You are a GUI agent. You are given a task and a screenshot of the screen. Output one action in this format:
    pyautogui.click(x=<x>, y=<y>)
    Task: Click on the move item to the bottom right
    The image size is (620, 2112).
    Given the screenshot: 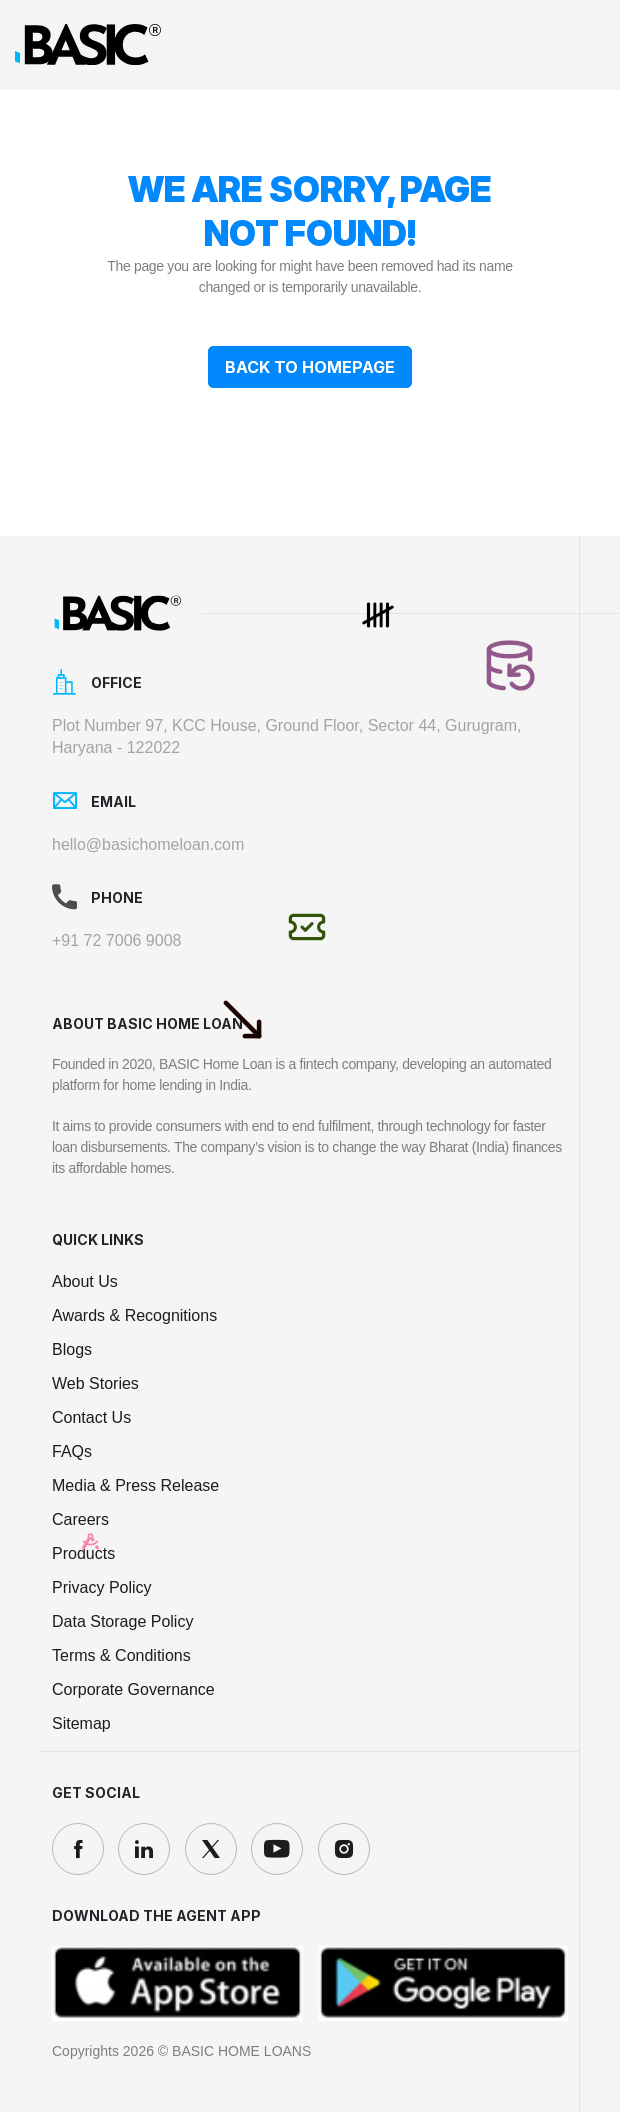 What is the action you would take?
    pyautogui.click(x=242, y=1019)
    